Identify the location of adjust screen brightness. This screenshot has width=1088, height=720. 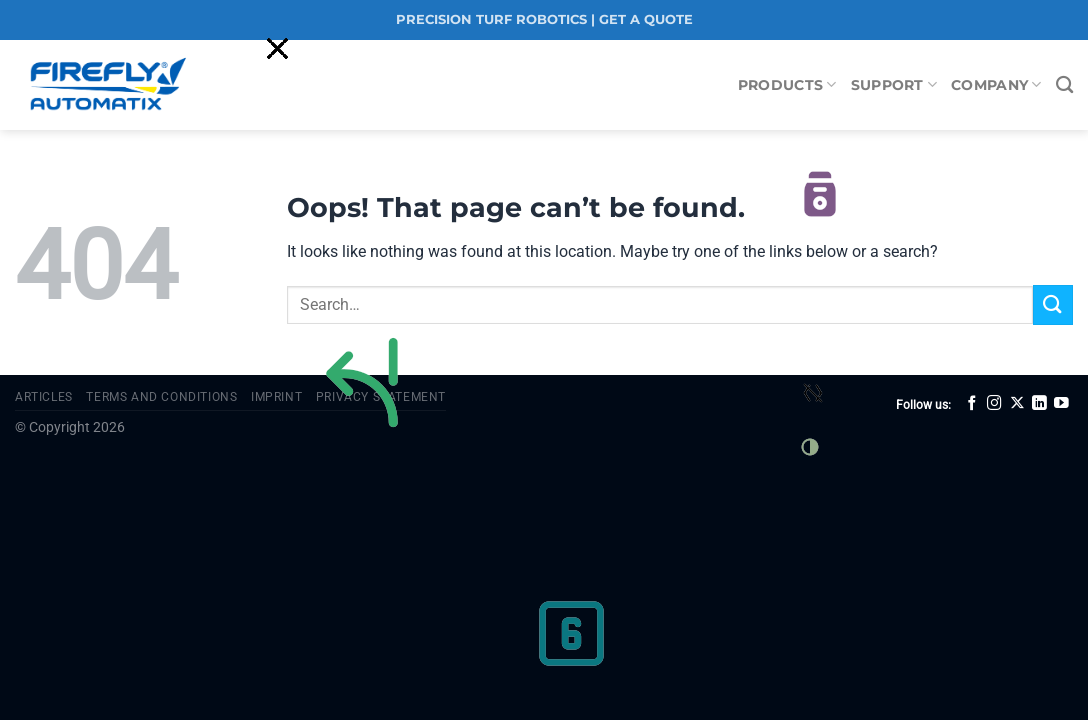
(810, 447).